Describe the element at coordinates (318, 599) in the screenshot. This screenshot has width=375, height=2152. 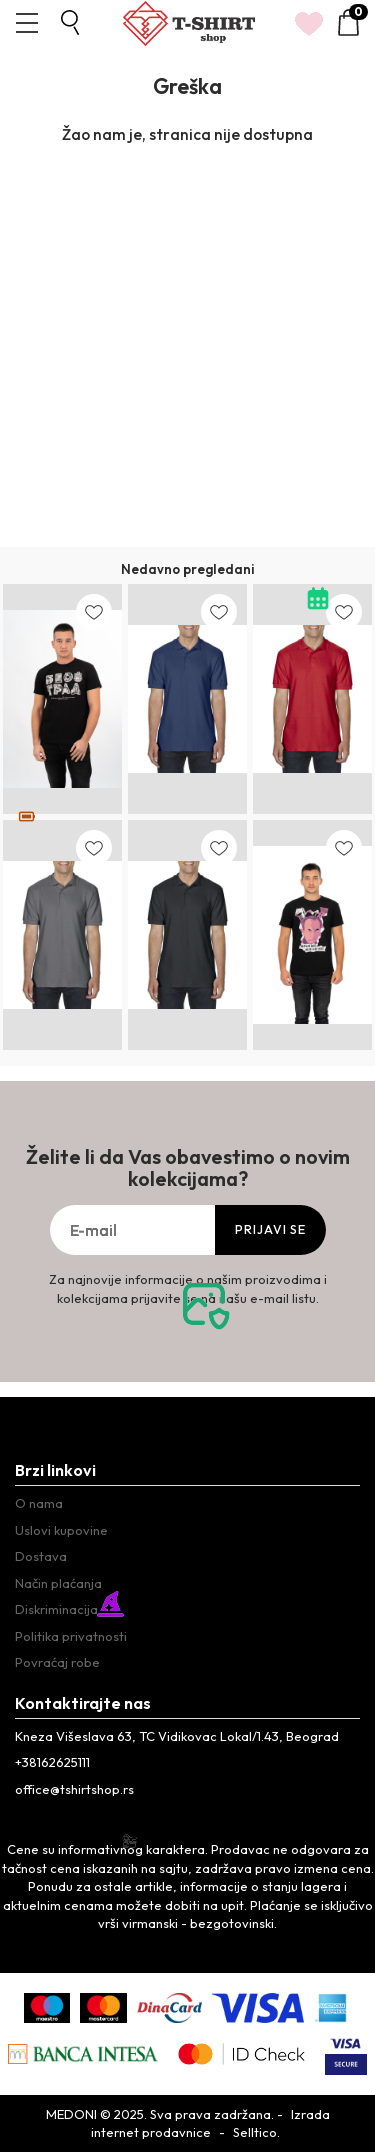
I see `view calendar with scheduled events` at that location.